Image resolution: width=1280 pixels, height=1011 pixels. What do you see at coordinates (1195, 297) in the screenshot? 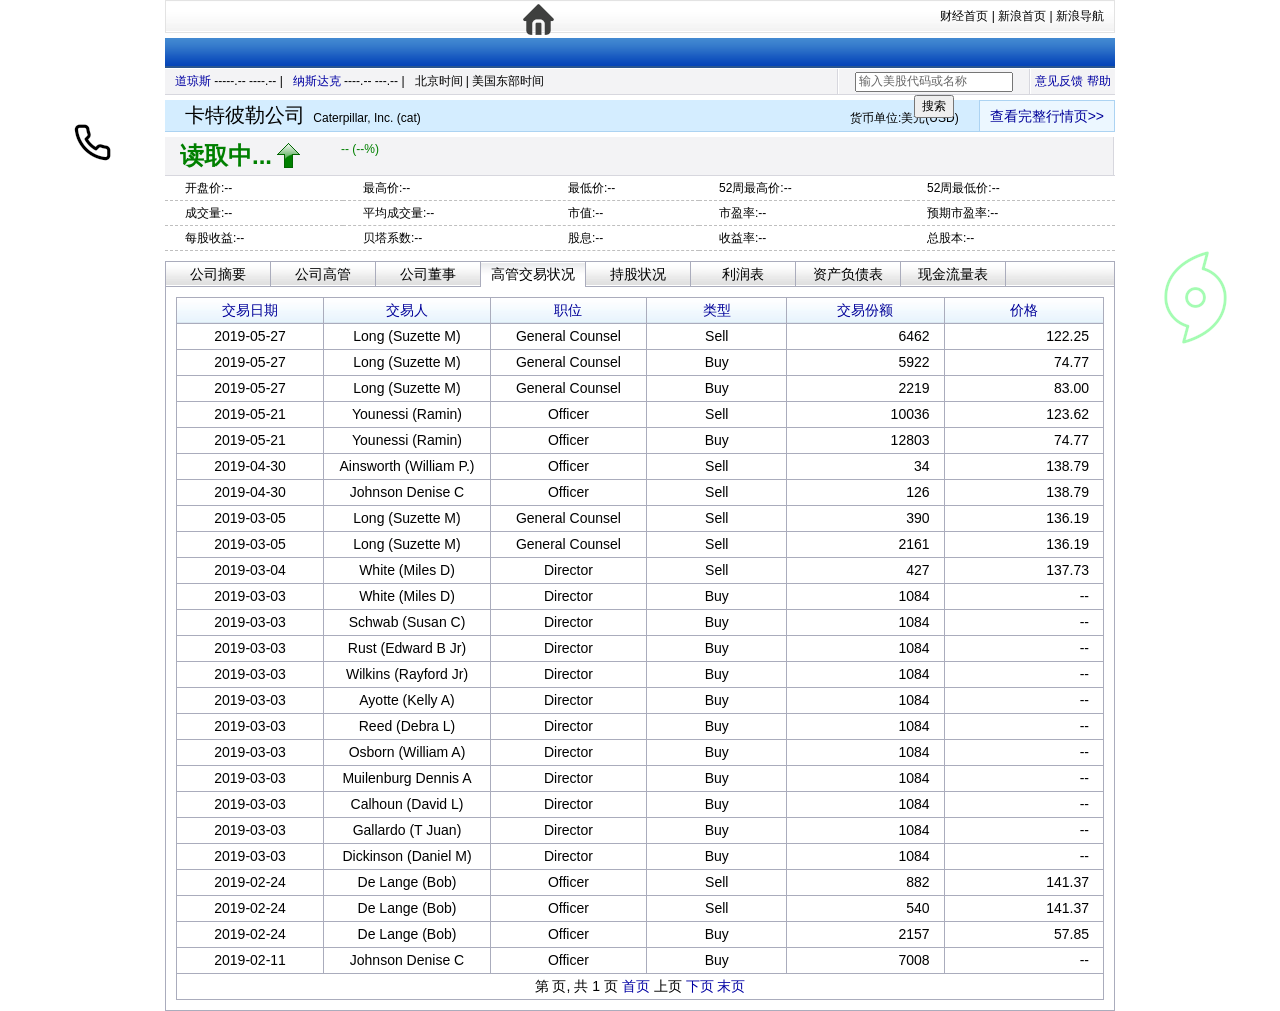
I see `indicates hurricane or tropical storm warning` at bounding box center [1195, 297].